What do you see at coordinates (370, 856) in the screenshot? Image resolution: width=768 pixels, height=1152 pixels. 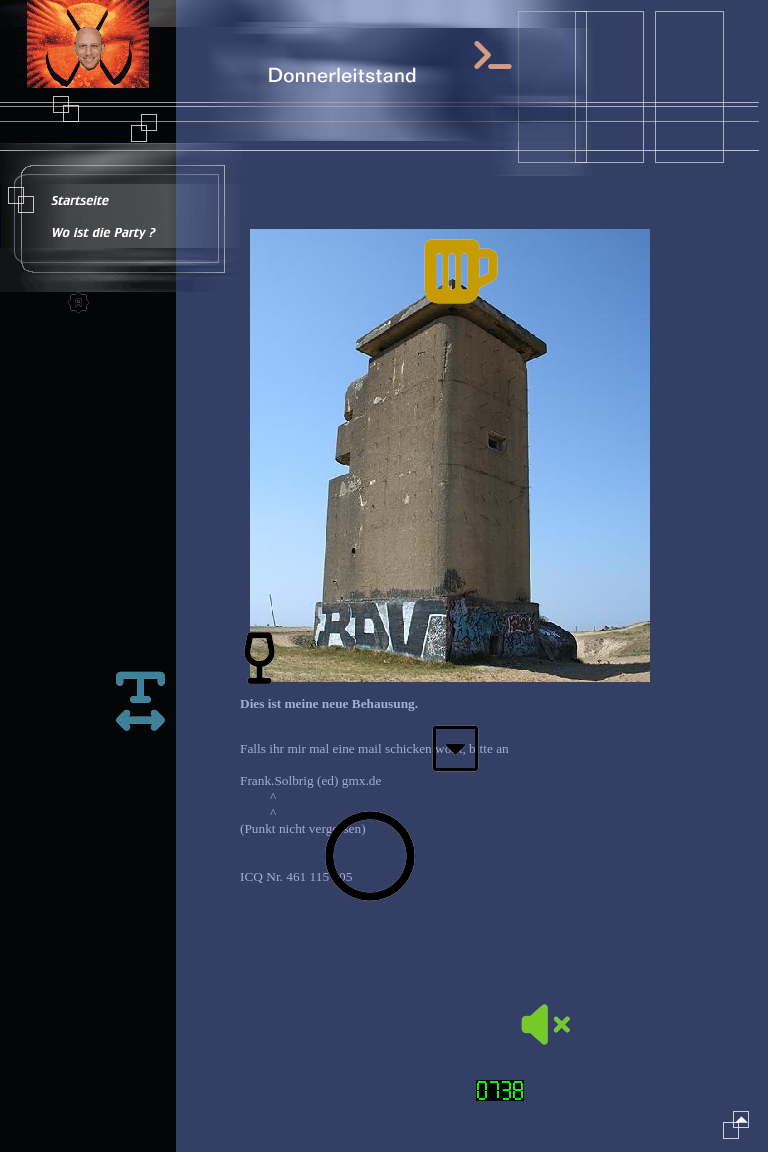 I see `unselected option in a radio button group` at bounding box center [370, 856].